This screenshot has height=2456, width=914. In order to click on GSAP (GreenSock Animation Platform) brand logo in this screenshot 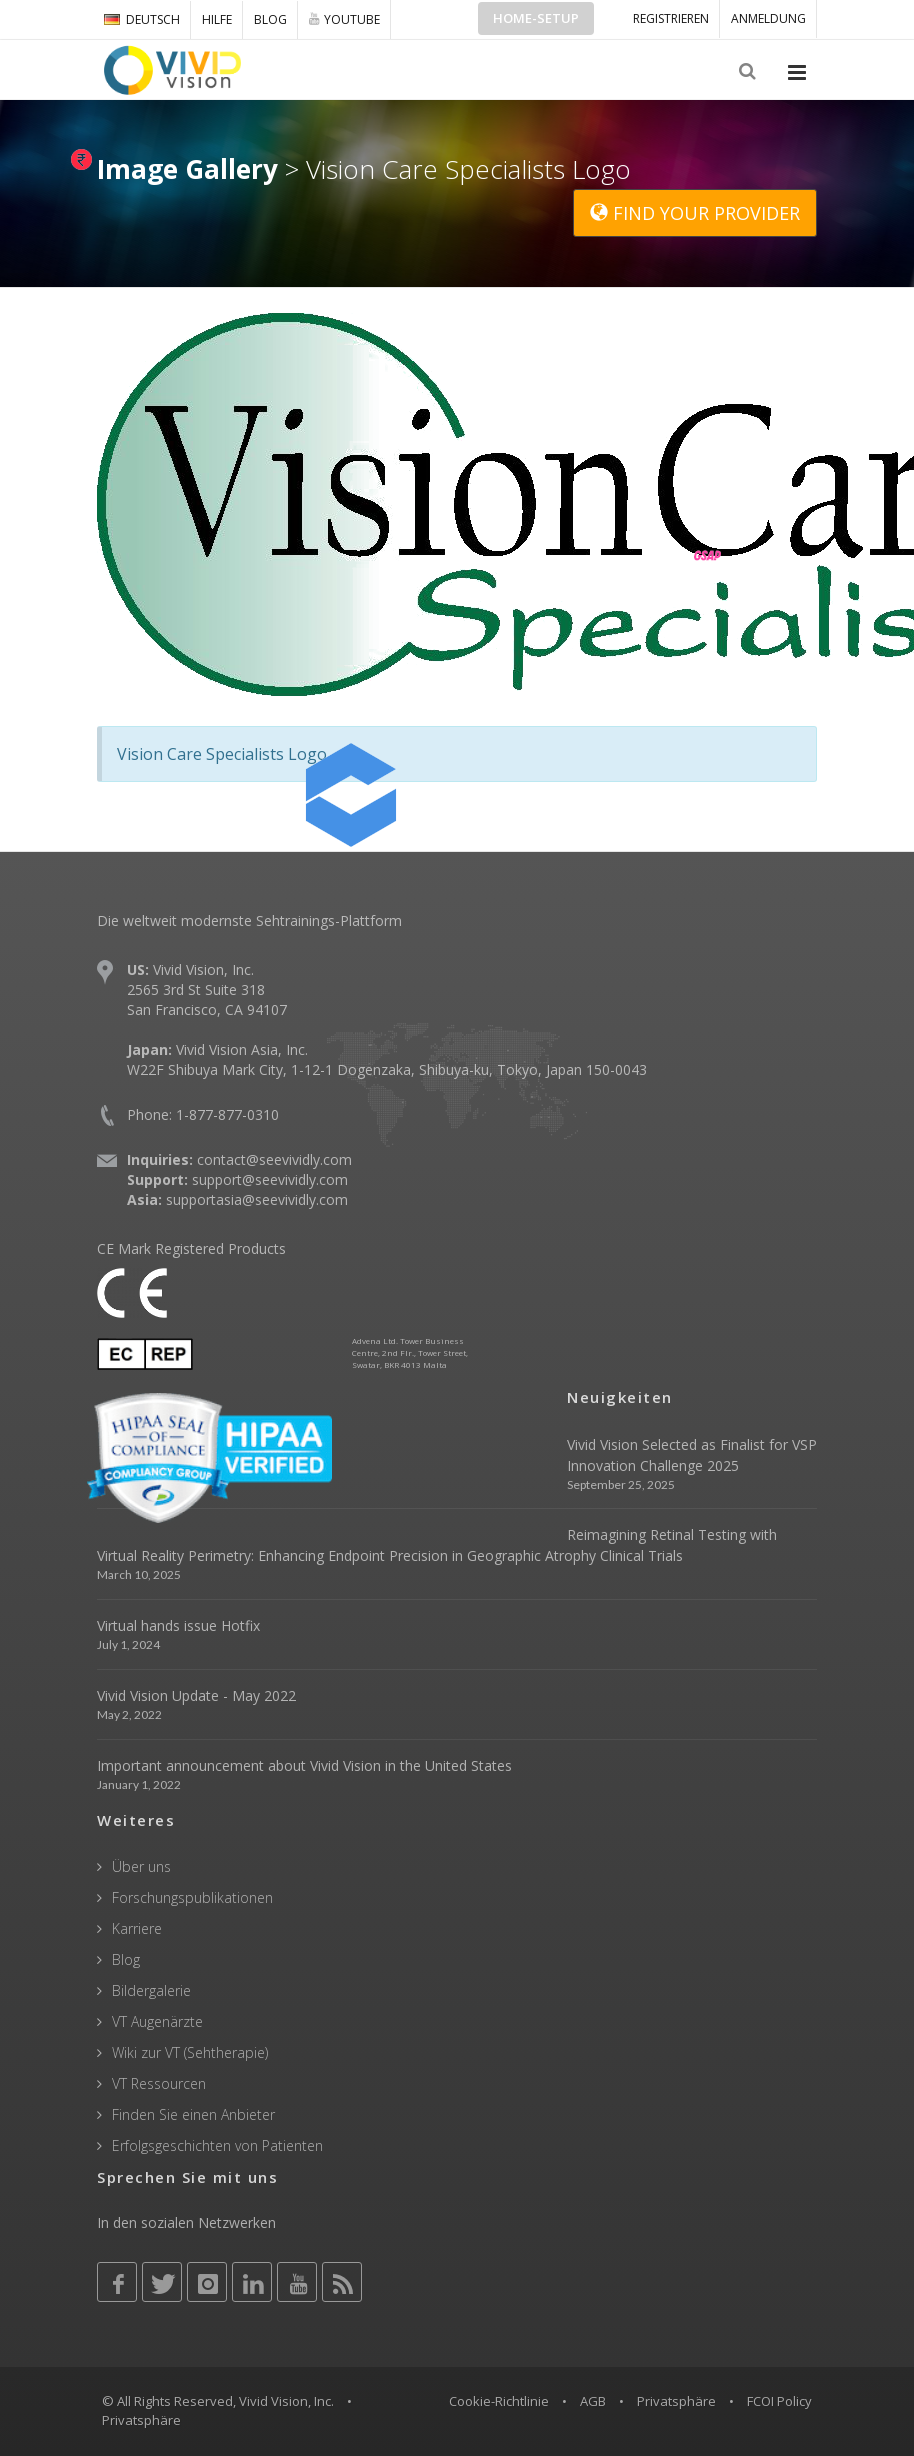, I will do `click(707, 555)`.